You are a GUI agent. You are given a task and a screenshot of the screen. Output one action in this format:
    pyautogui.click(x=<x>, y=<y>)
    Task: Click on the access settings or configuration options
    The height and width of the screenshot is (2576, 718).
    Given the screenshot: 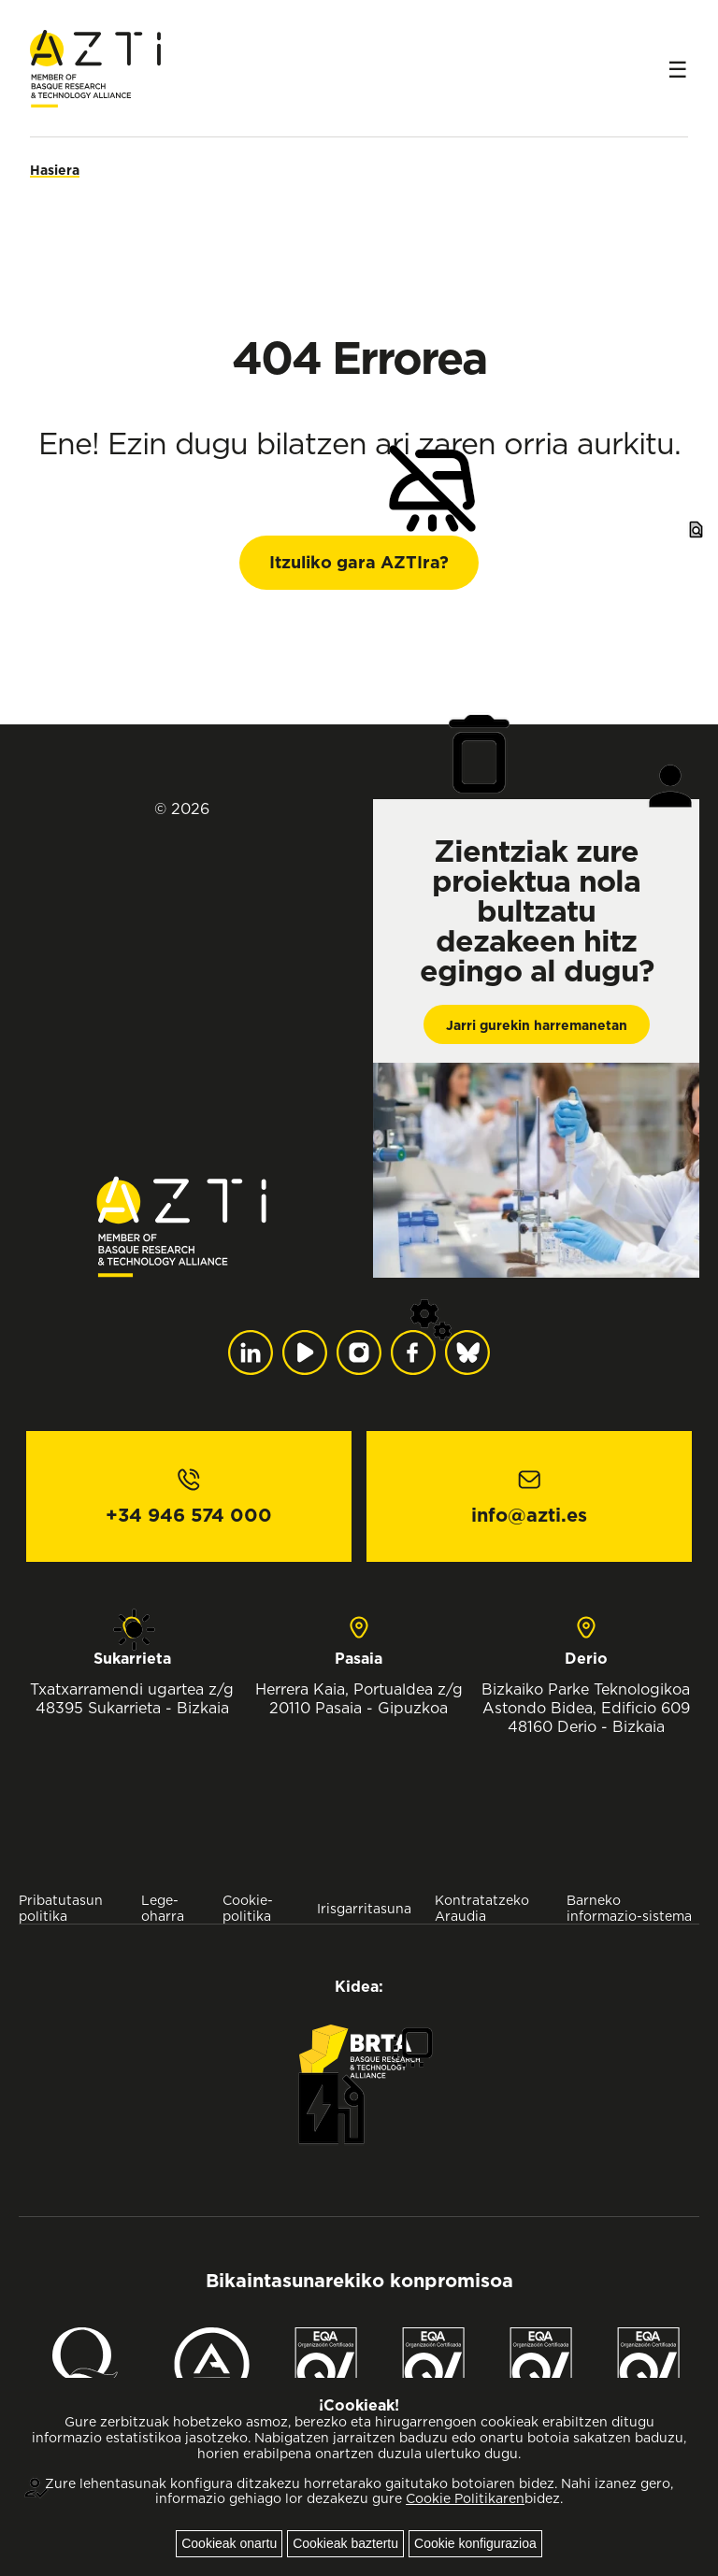 What is the action you would take?
    pyautogui.click(x=431, y=1320)
    